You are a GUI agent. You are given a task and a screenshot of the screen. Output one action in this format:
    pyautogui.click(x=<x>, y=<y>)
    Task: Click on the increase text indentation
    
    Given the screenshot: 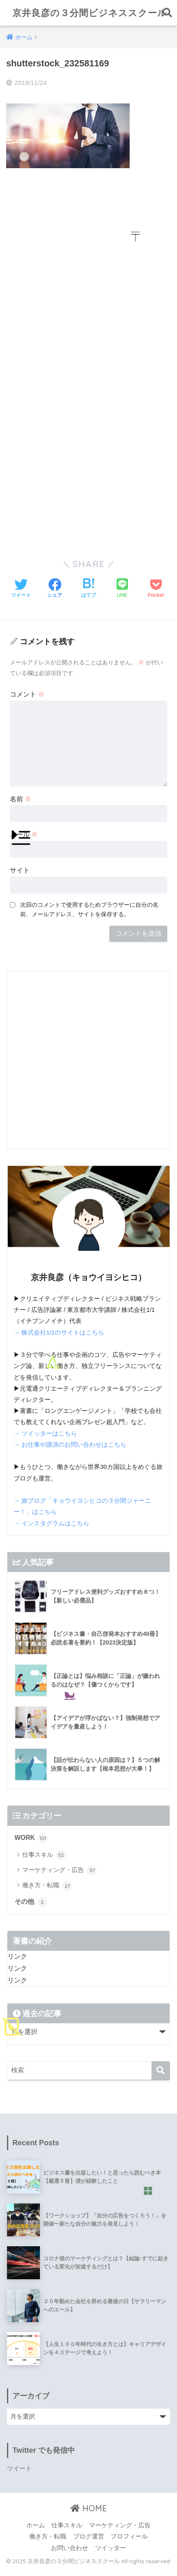 What is the action you would take?
    pyautogui.click(x=21, y=838)
    